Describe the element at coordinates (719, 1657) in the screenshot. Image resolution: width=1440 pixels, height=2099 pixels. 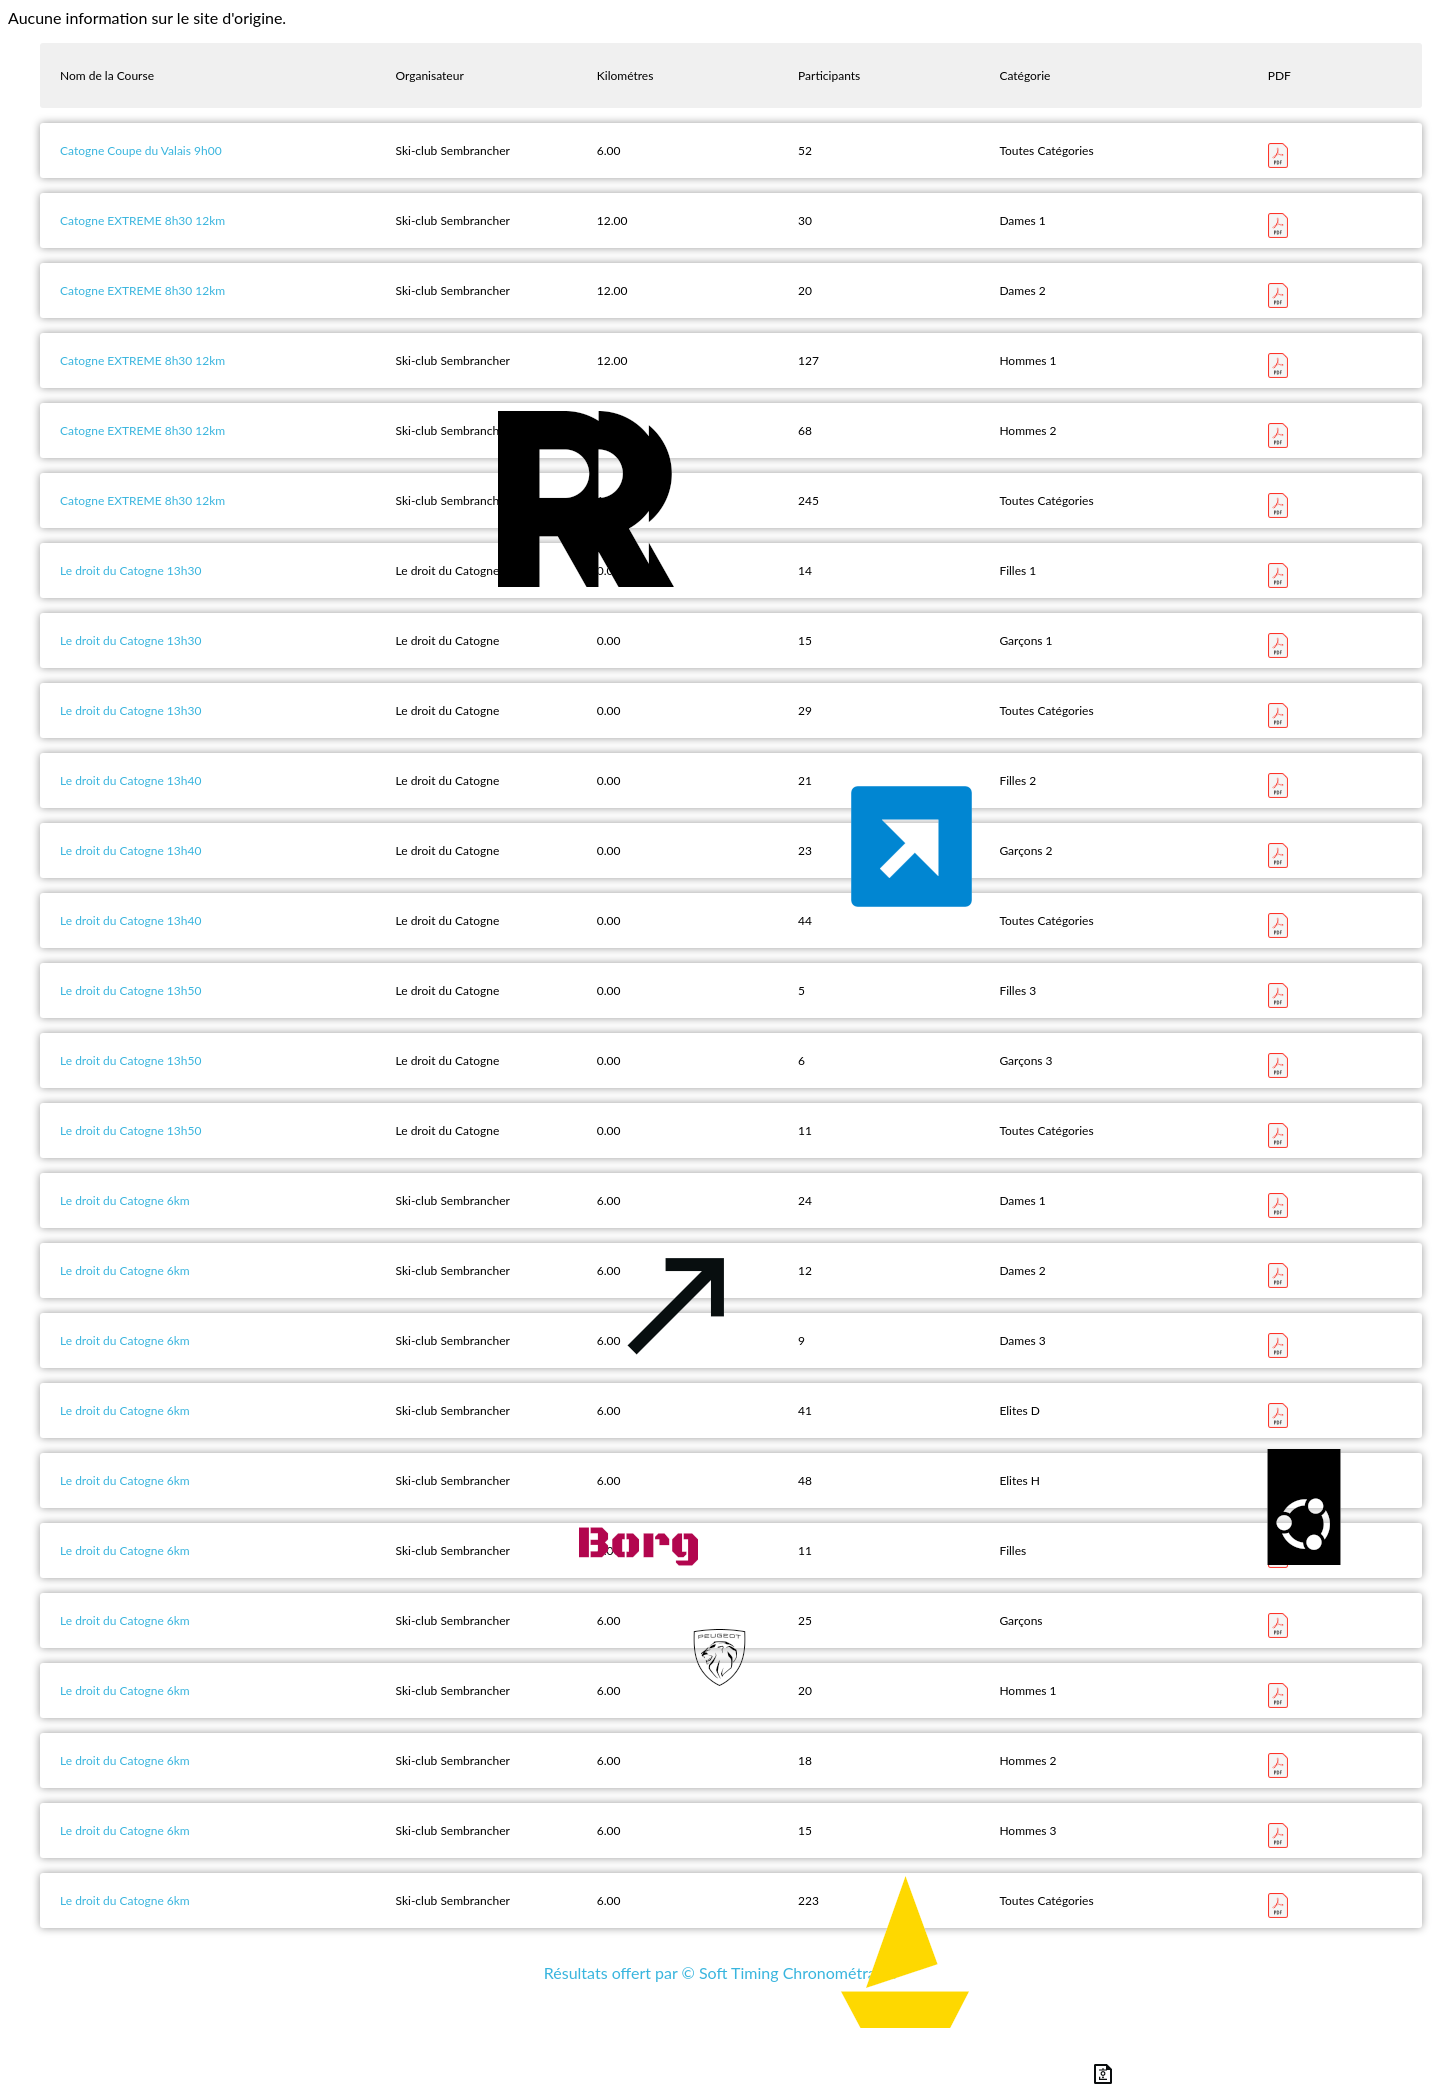
I see `Peugeot brand logo` at that location.